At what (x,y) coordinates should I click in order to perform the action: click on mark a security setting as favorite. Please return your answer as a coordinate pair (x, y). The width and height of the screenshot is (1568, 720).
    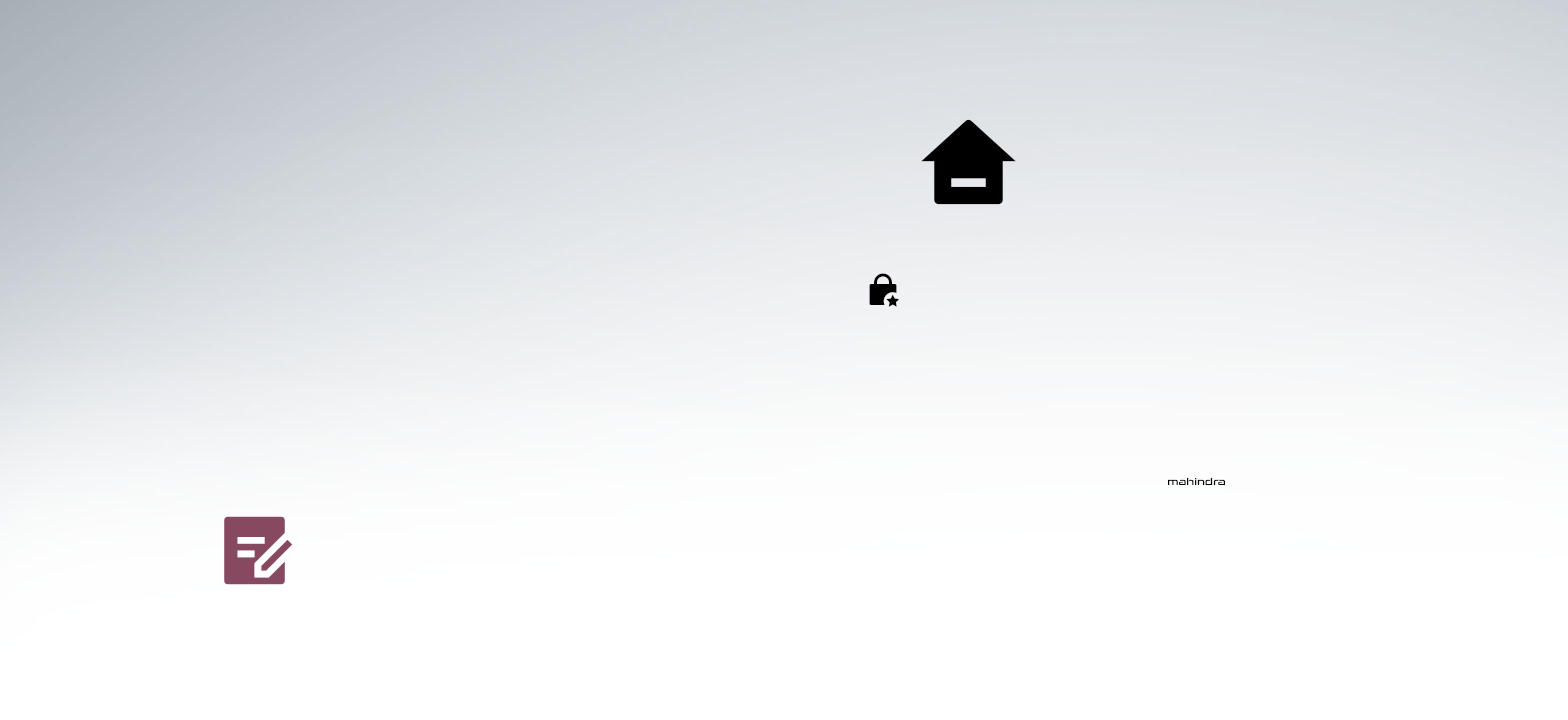
    Looking at the image, I should click on (883, 290).